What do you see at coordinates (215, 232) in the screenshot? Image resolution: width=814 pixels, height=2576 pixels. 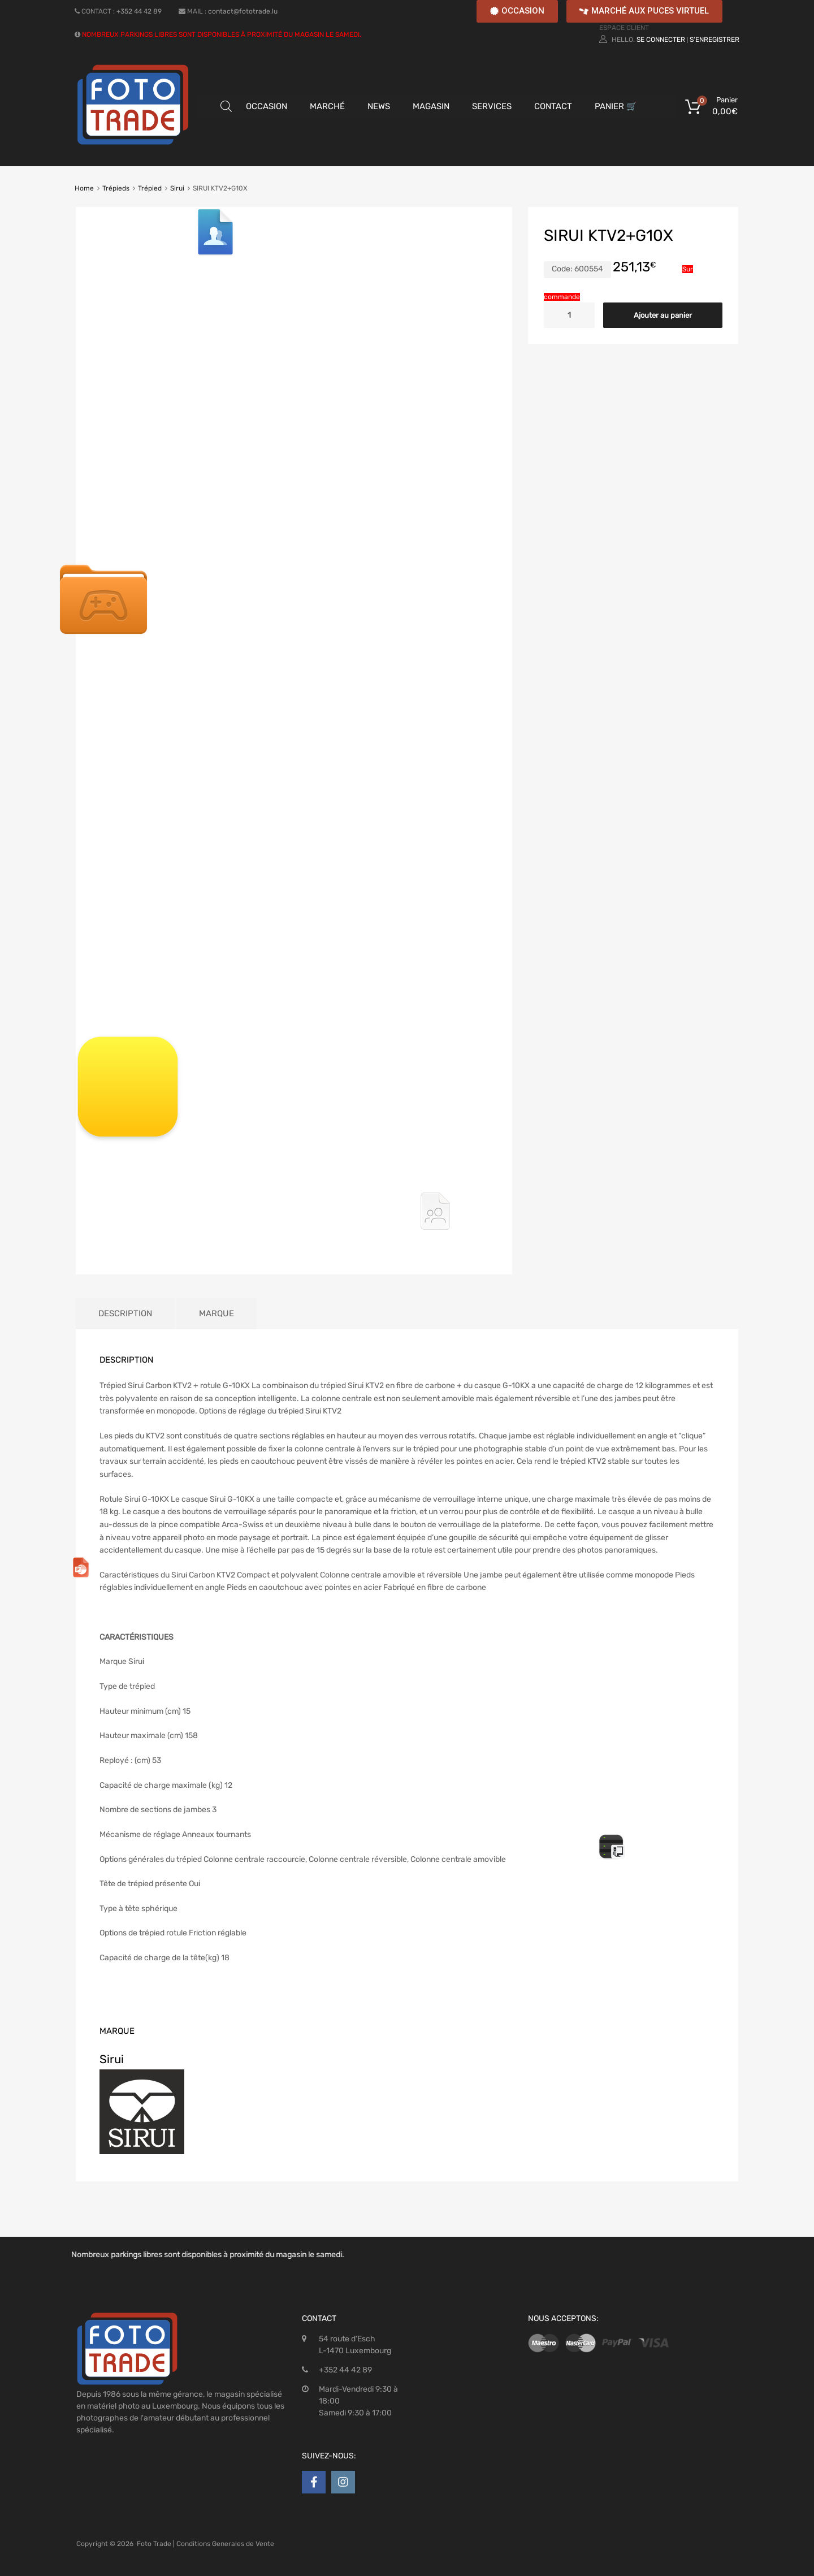 I see `user data or contacts file` at bounding box center [215, 232].